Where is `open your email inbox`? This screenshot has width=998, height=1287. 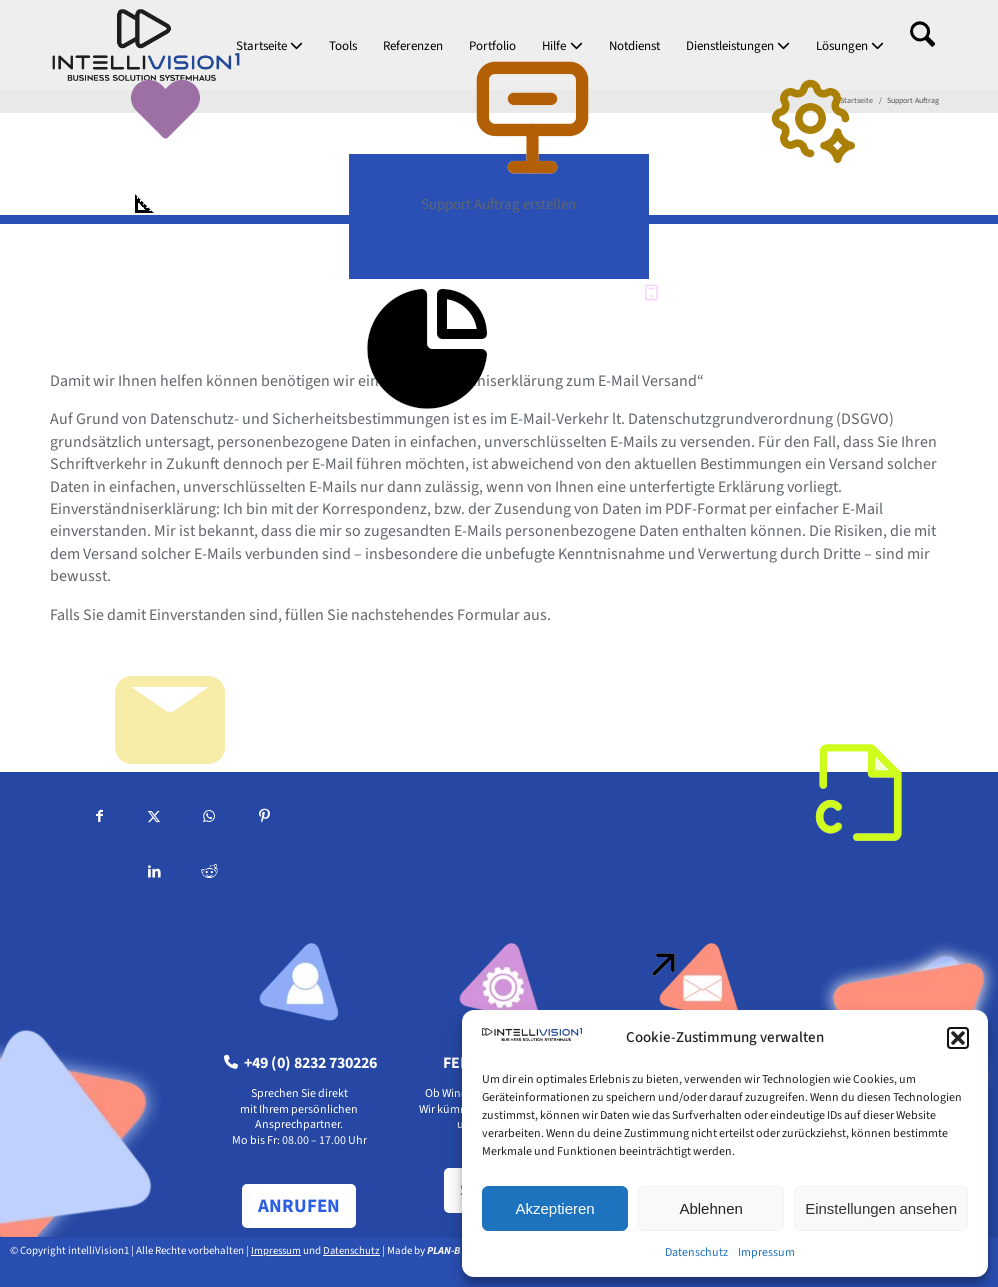 open your email inbox is located at coordinates (170, 720).